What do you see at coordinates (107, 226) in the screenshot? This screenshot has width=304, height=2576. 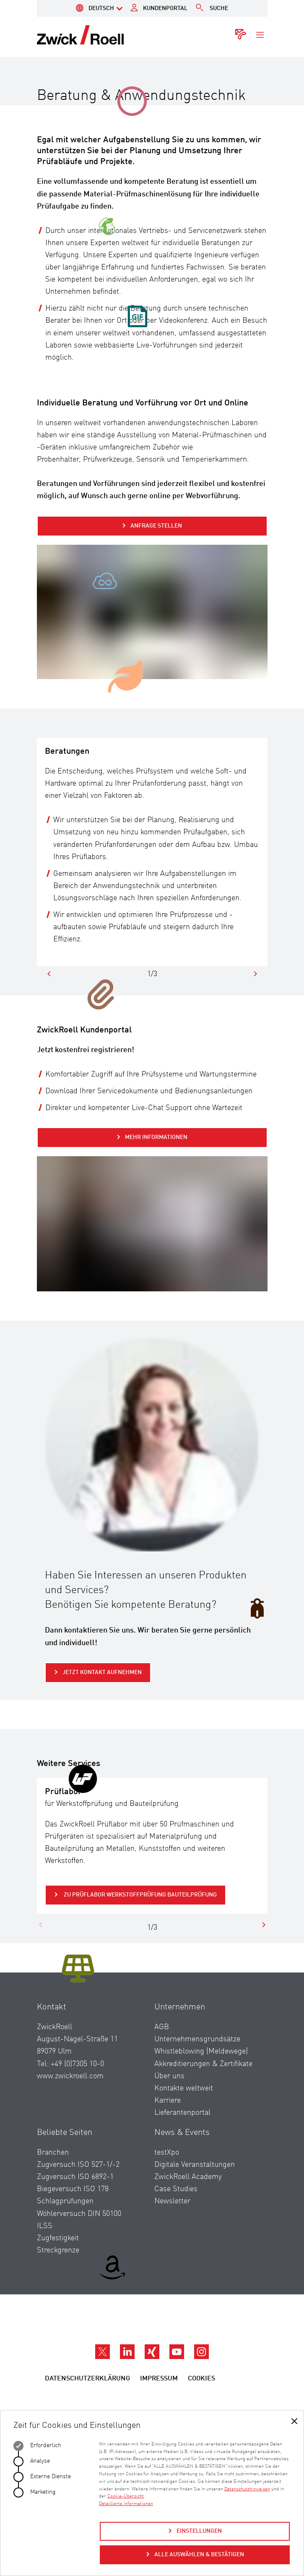 I see `open mailchimp email marketing platform` at bounding box center [107, 226].